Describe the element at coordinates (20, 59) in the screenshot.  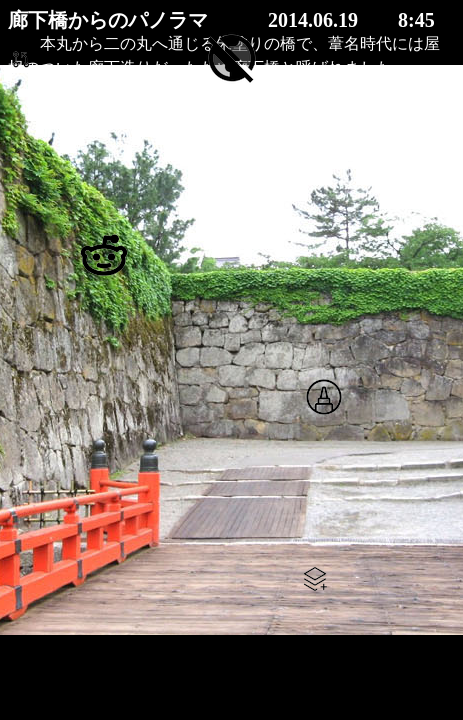
I see `create a new pull request` at that location.